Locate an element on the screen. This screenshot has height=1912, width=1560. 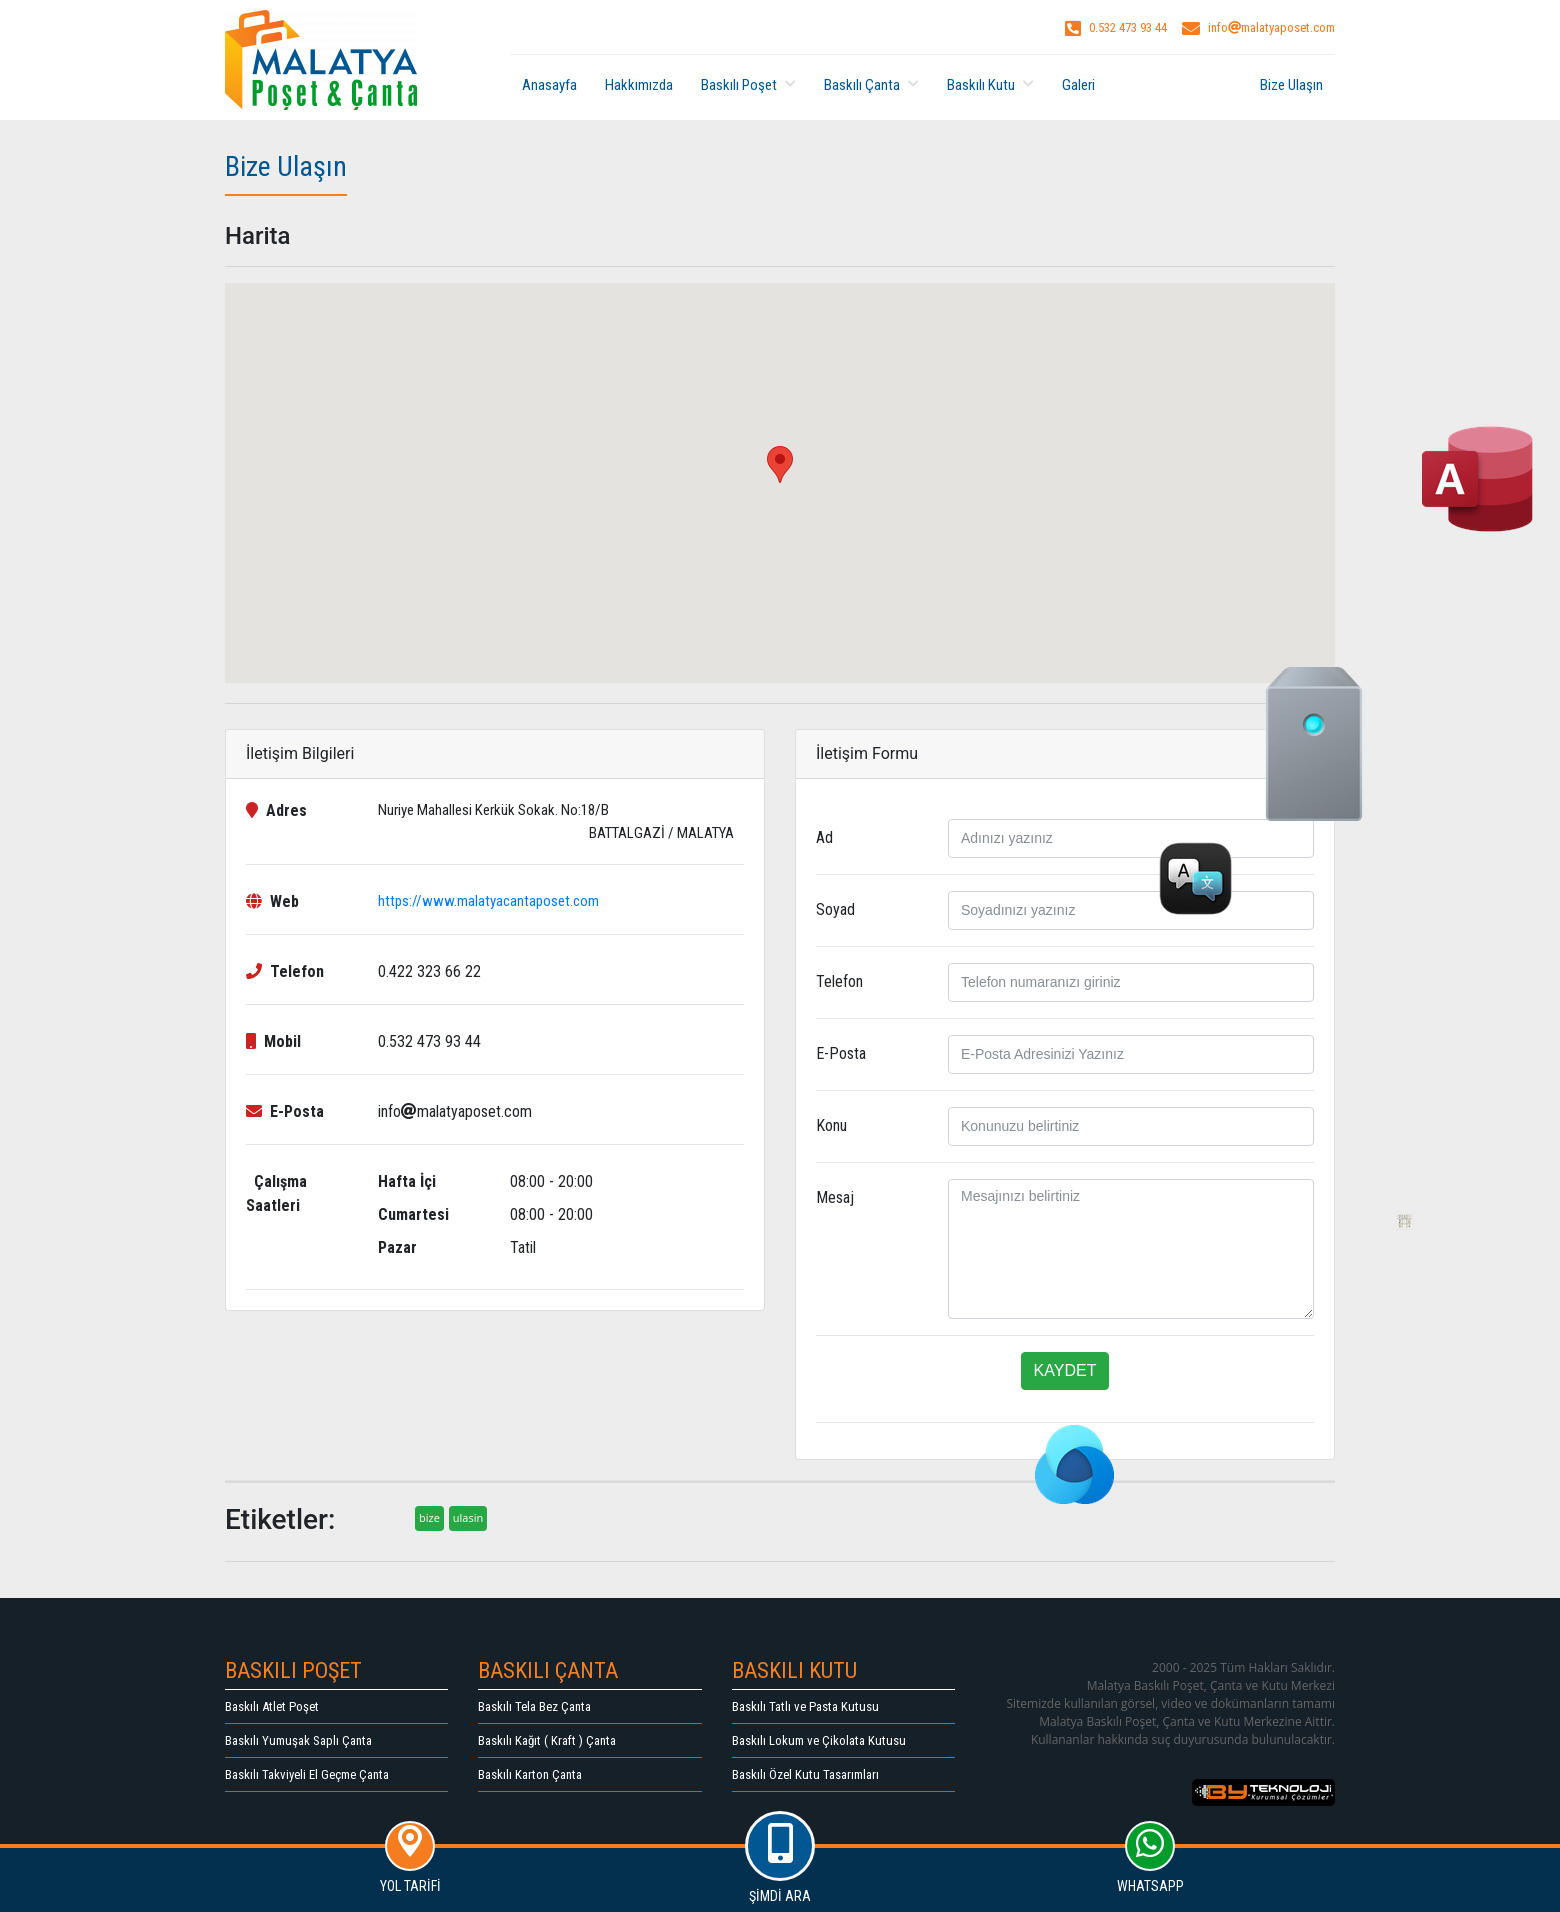
open the translate app is located at coordinates (1195, 878).